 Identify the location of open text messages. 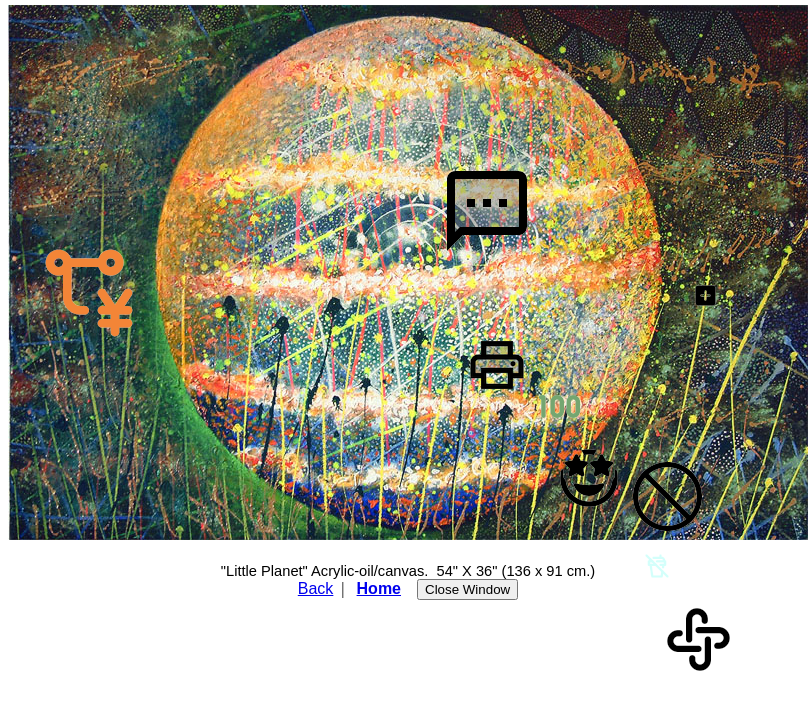
(487, 211).